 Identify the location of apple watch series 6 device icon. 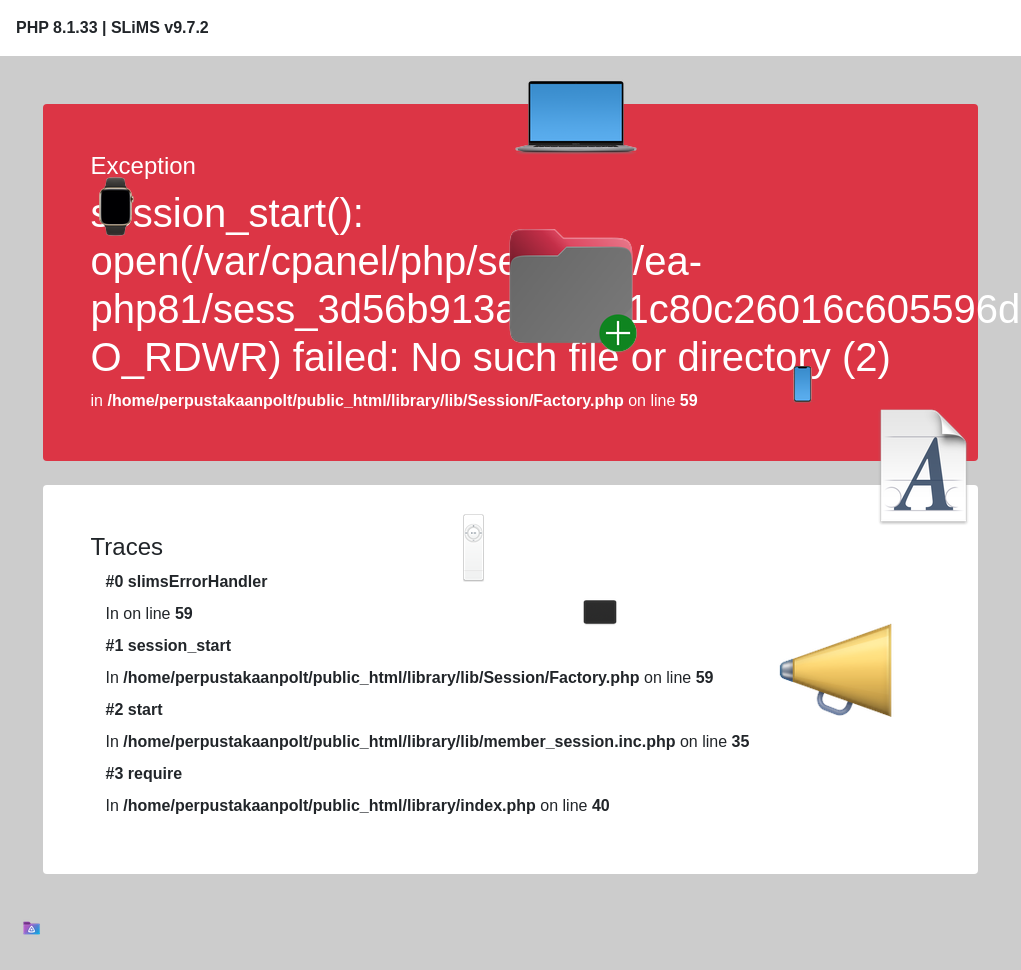
(115, 206).